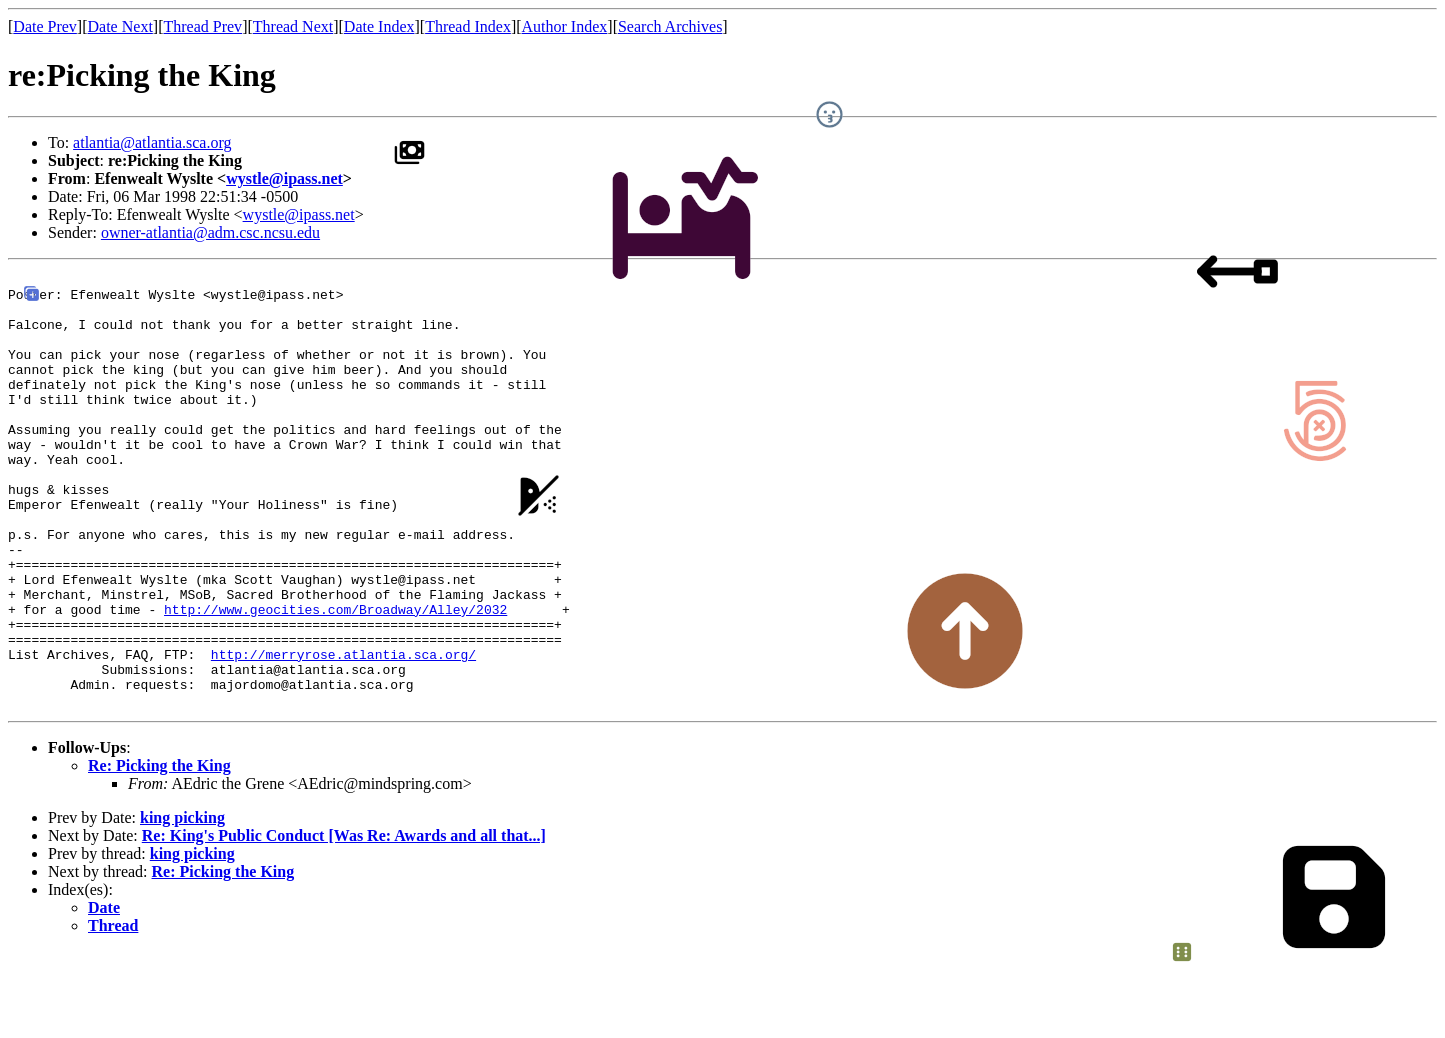 Image resolution: width=1445 pixels, height=1038 pixels. What do you see at coordinates (681, 225) in the screenshot?
I see `view patient procedures or medical records` at bounding box center [681, 225].